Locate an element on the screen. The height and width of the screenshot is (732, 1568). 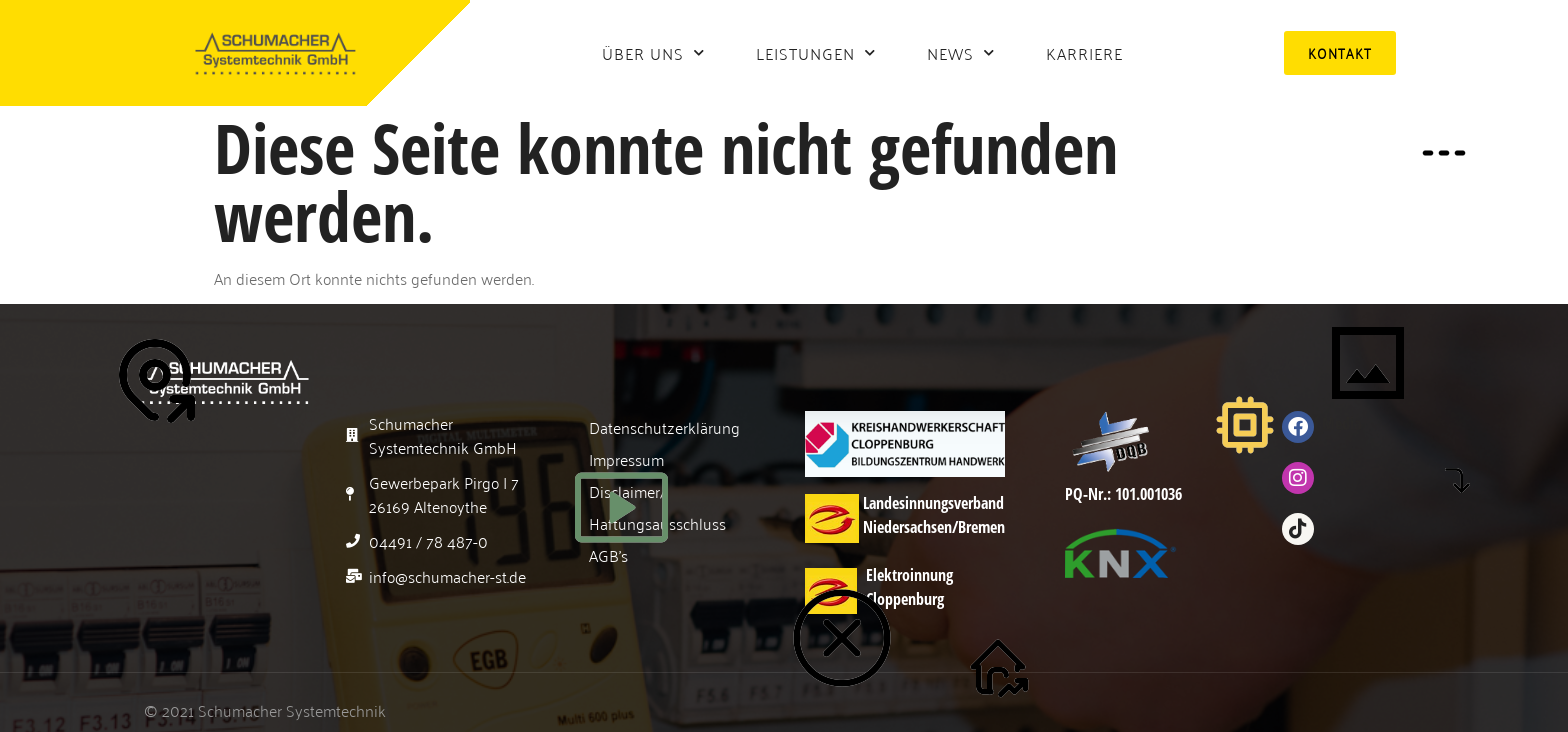
share a location with others is located at coordinates (155, 379).